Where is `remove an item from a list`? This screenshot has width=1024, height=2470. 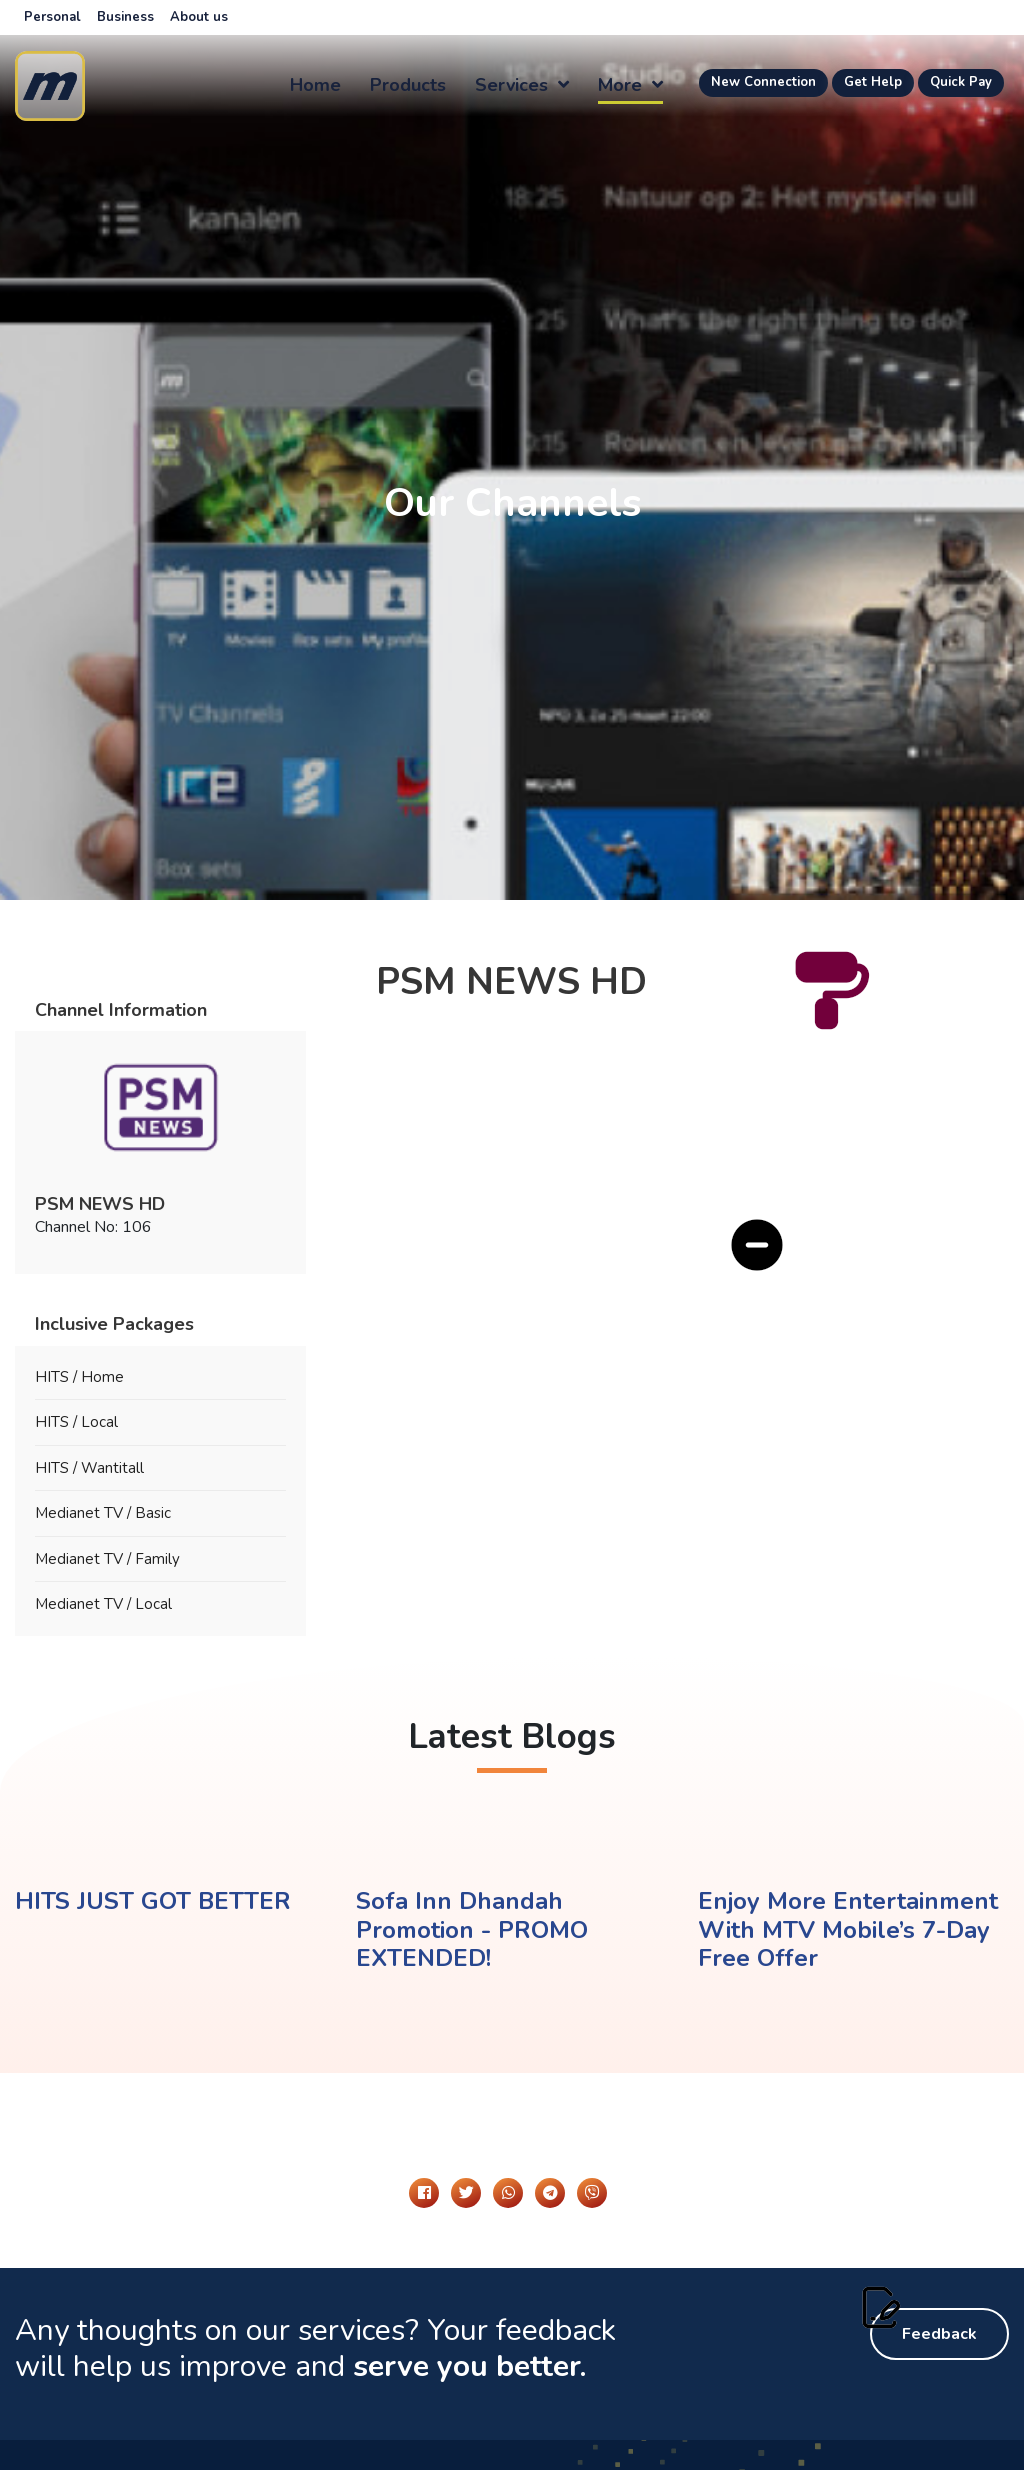 remove an item from a list is located at coordinates (757, 1245).